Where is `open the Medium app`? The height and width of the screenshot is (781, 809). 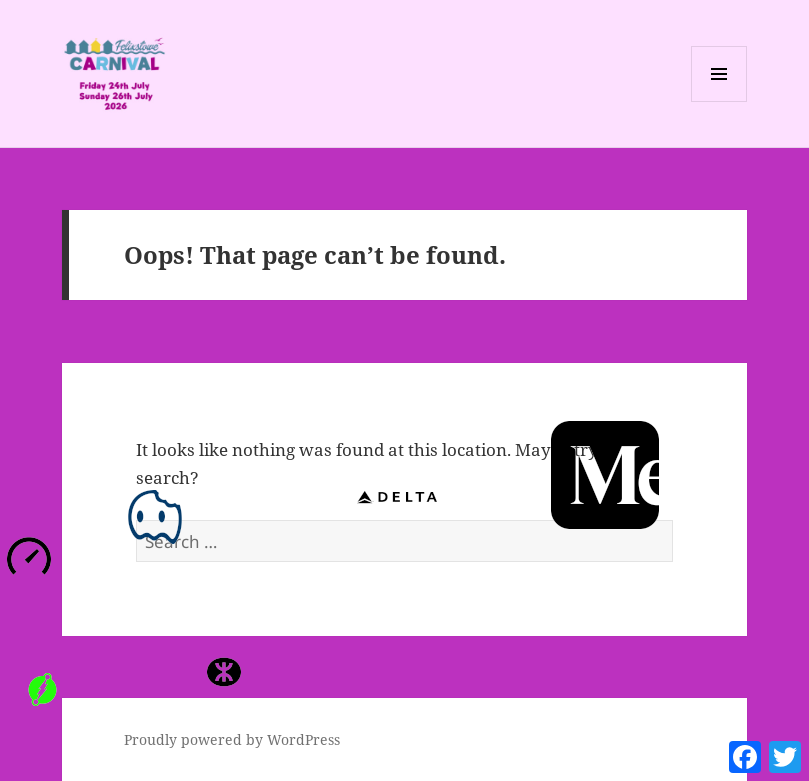
open the Medium app is located at coordinates (605, 475).